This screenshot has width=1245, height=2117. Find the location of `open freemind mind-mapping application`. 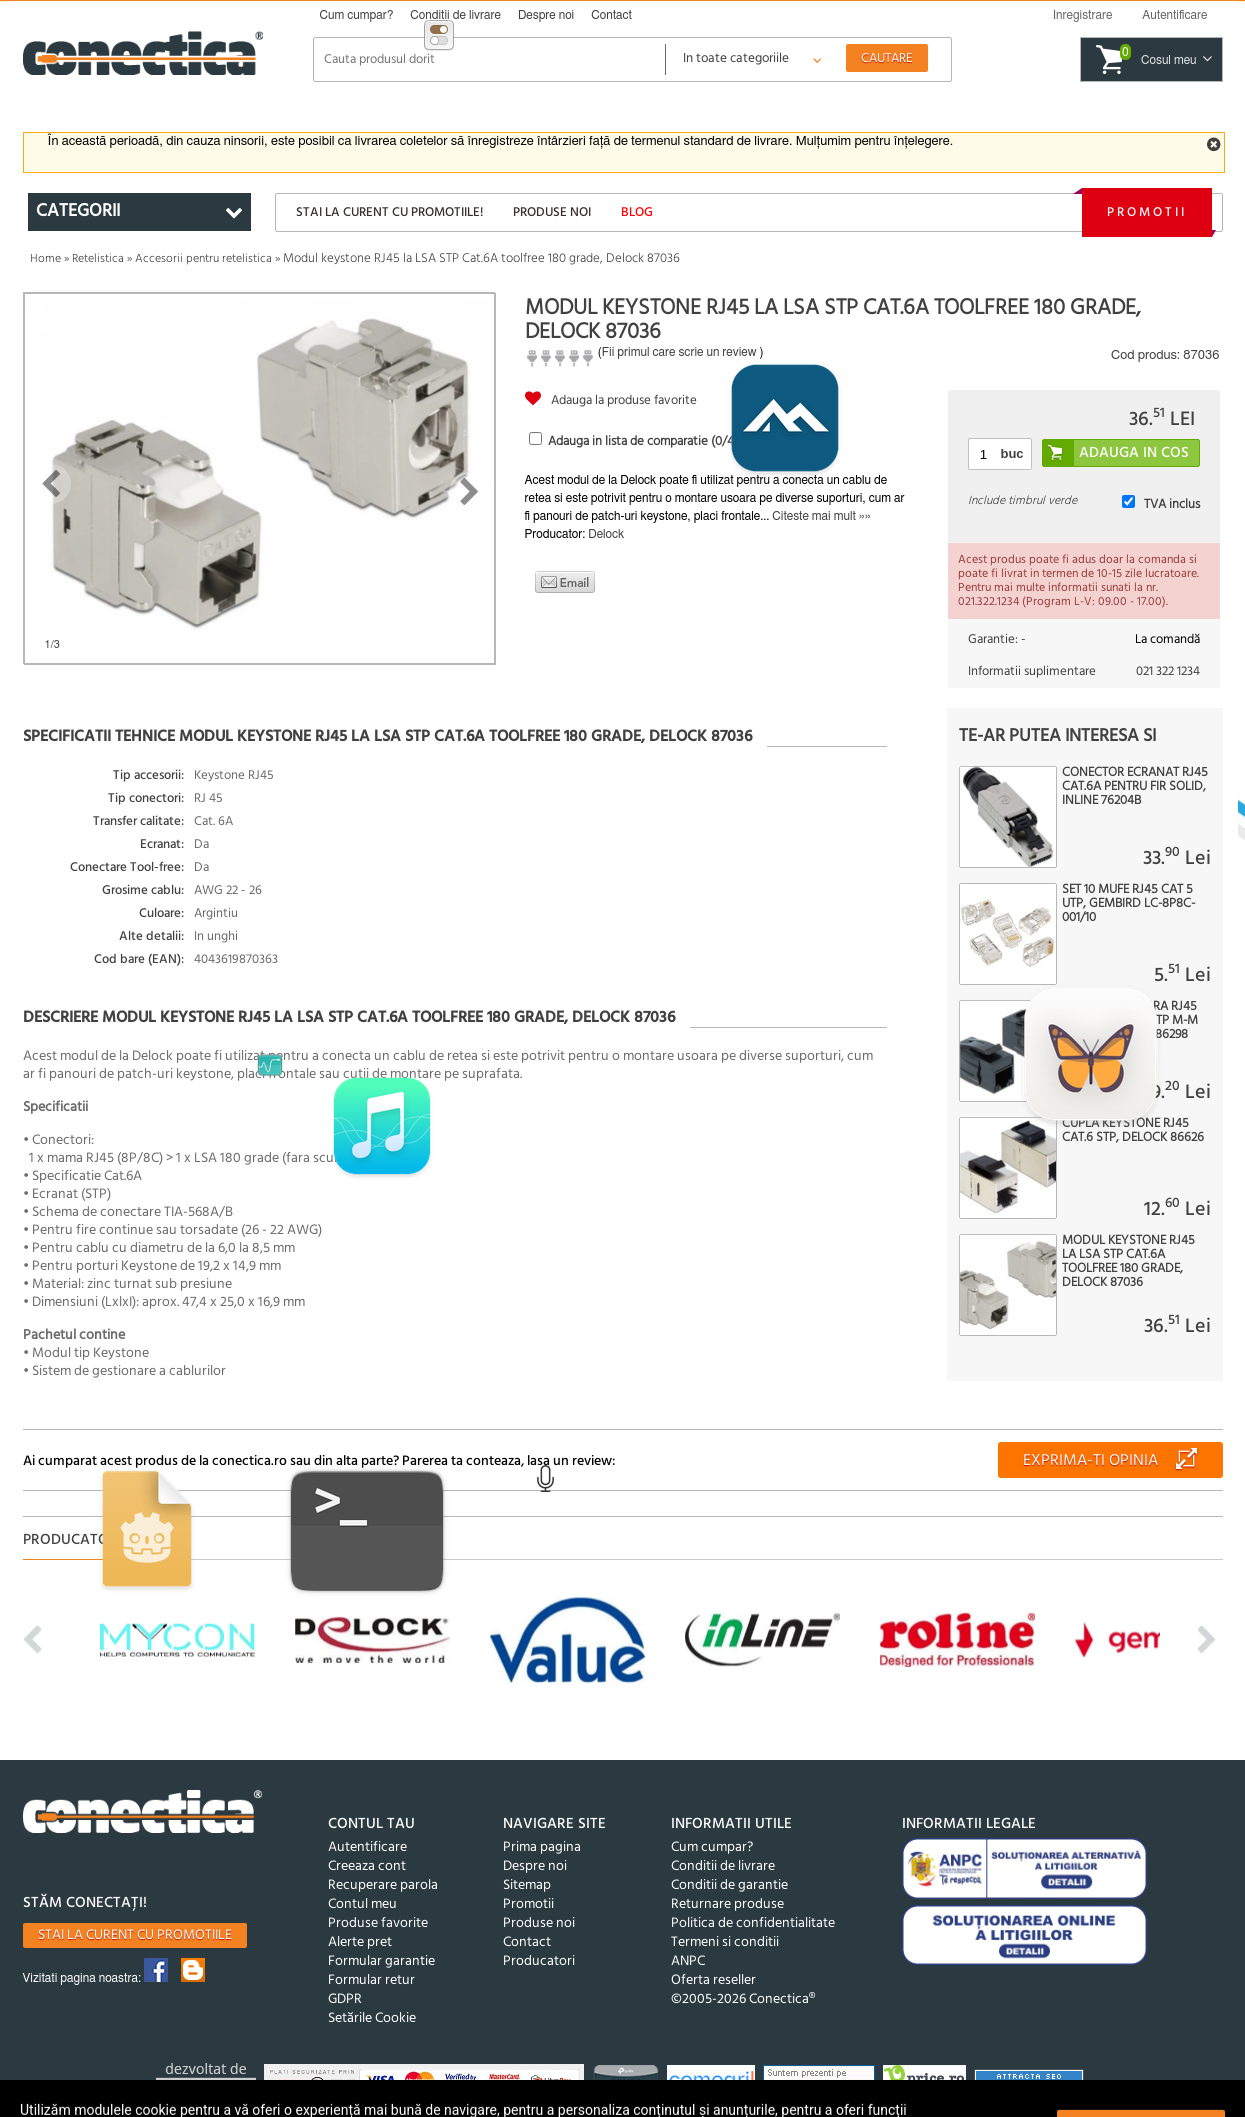

open freemind mind-mapping application is located at coordinates (1090, 1054).